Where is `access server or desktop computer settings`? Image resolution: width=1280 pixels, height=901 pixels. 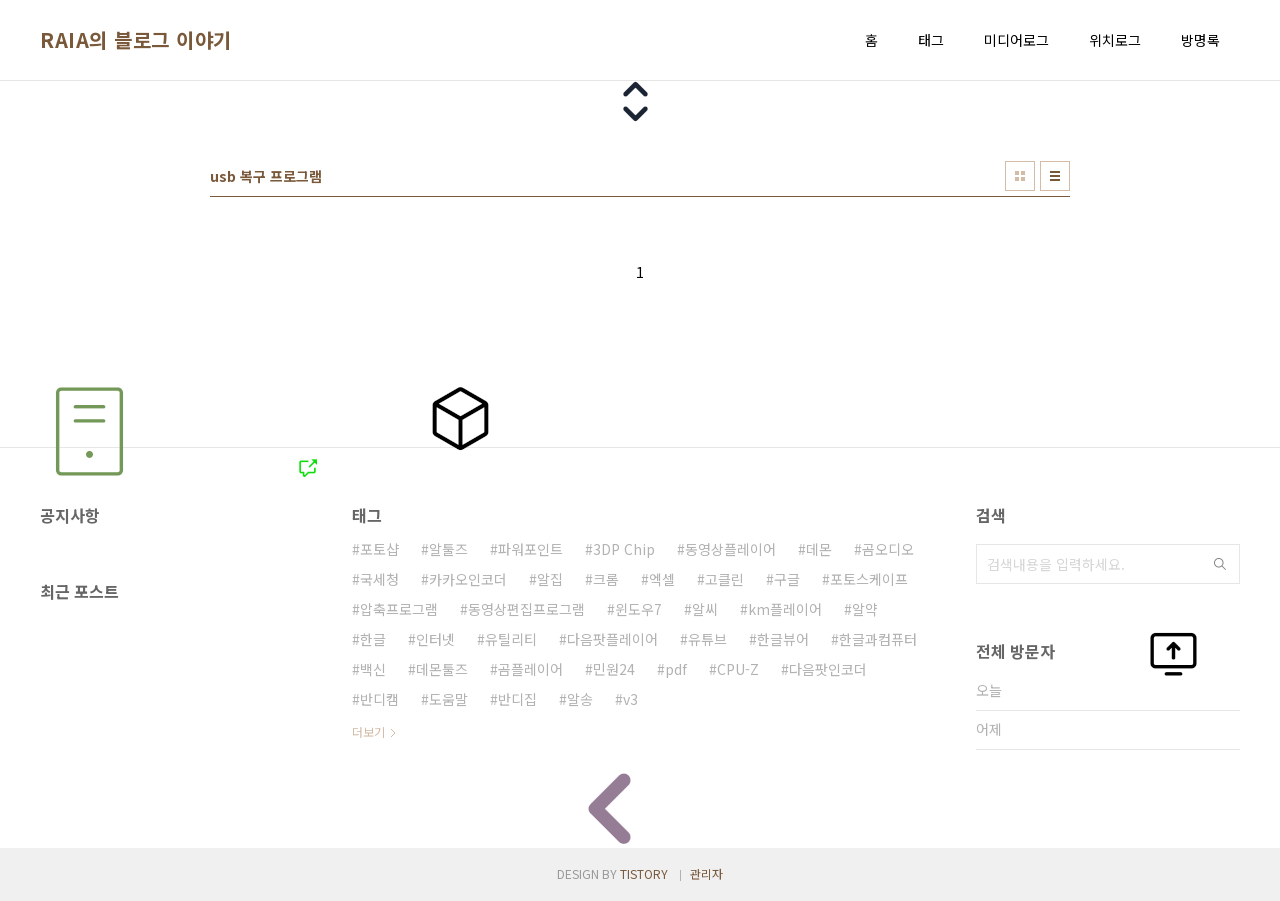 access server or desktop computer settings is located at coordinates (89, 431).